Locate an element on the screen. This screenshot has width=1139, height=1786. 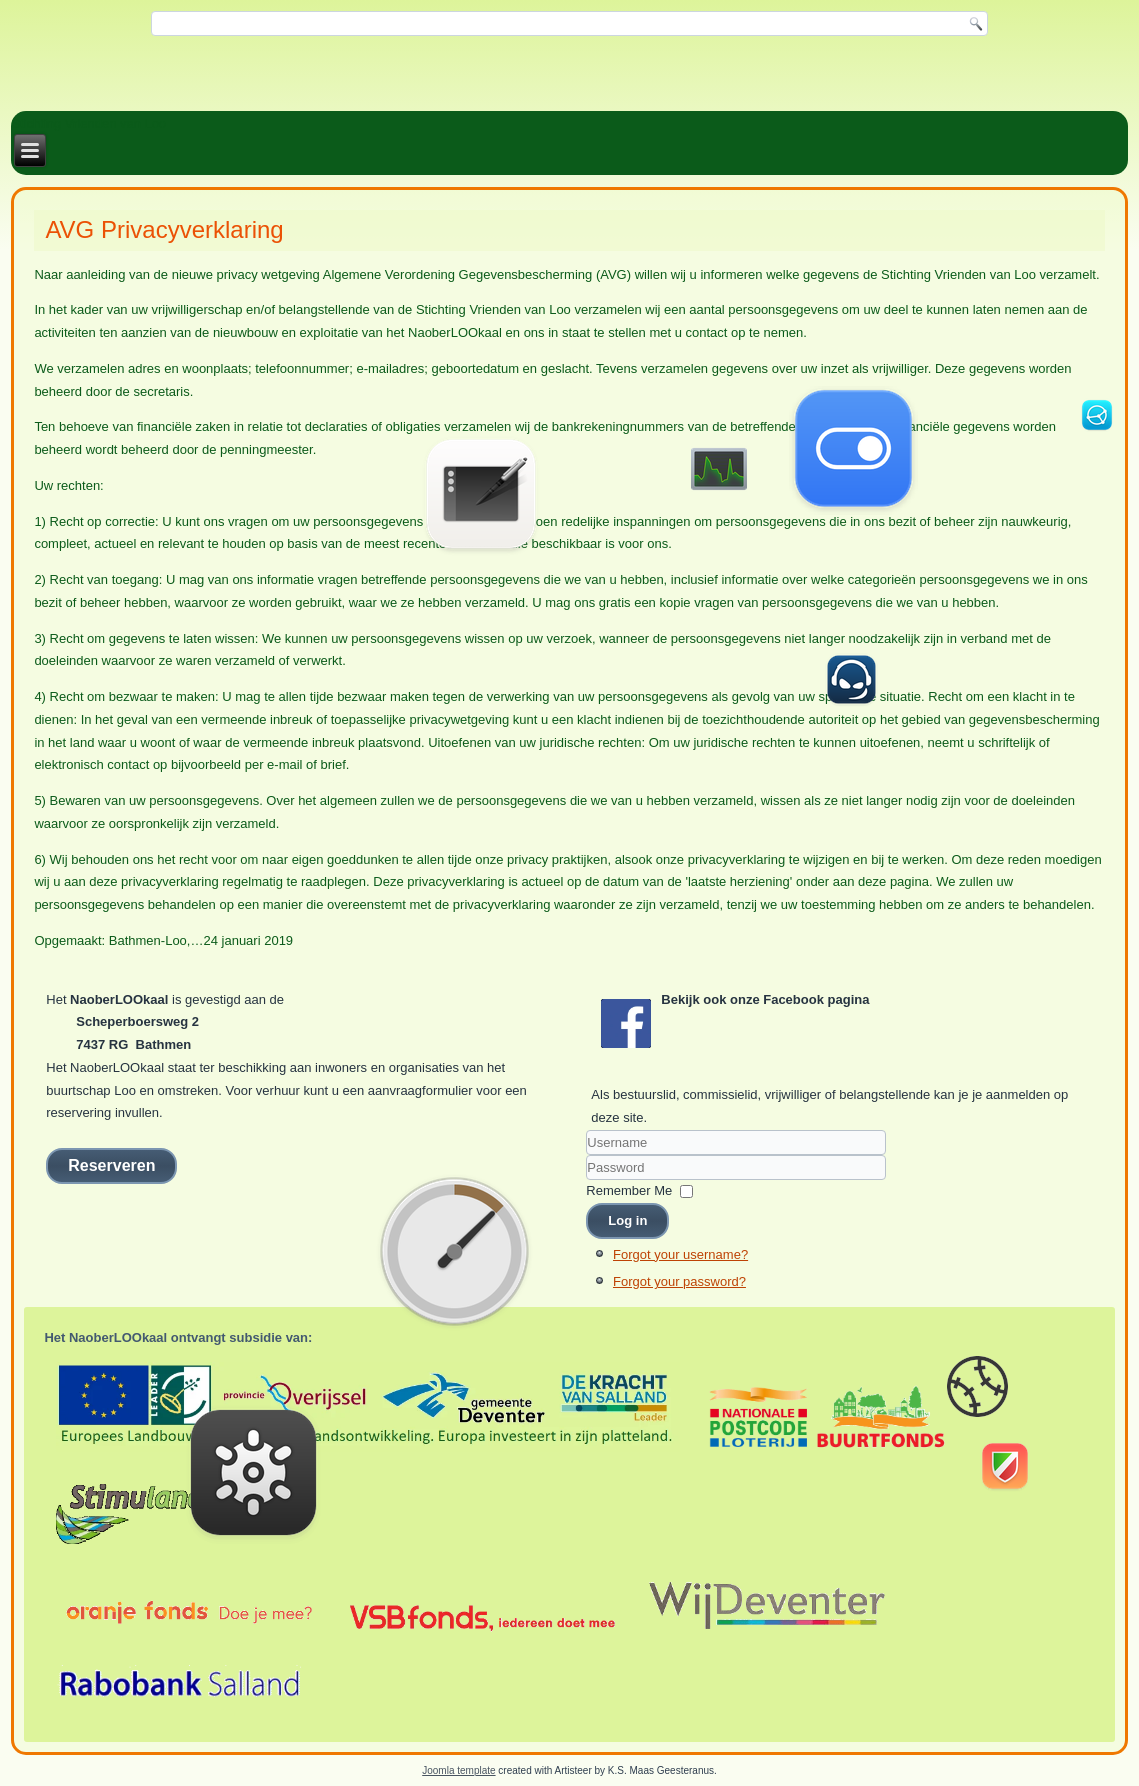
open gnome mines game is located at coordinates (253, 1472).